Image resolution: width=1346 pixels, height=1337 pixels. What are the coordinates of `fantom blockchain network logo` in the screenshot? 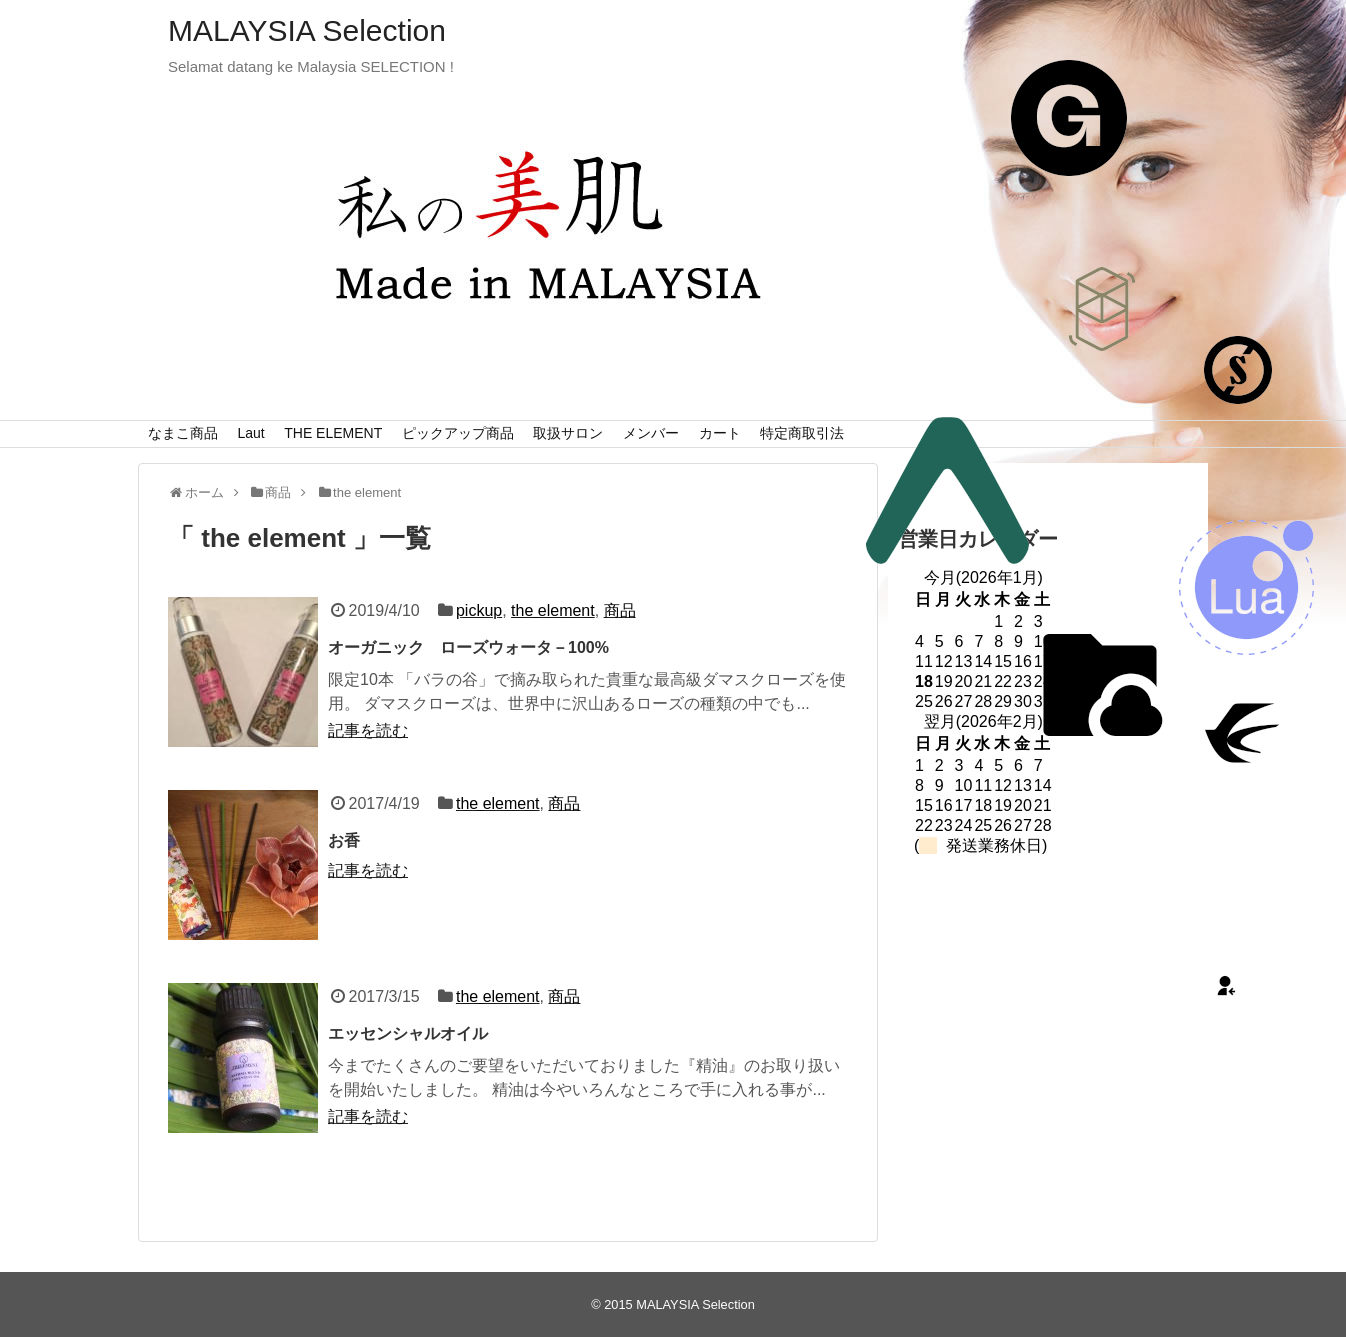 It's located at (1102, 309).